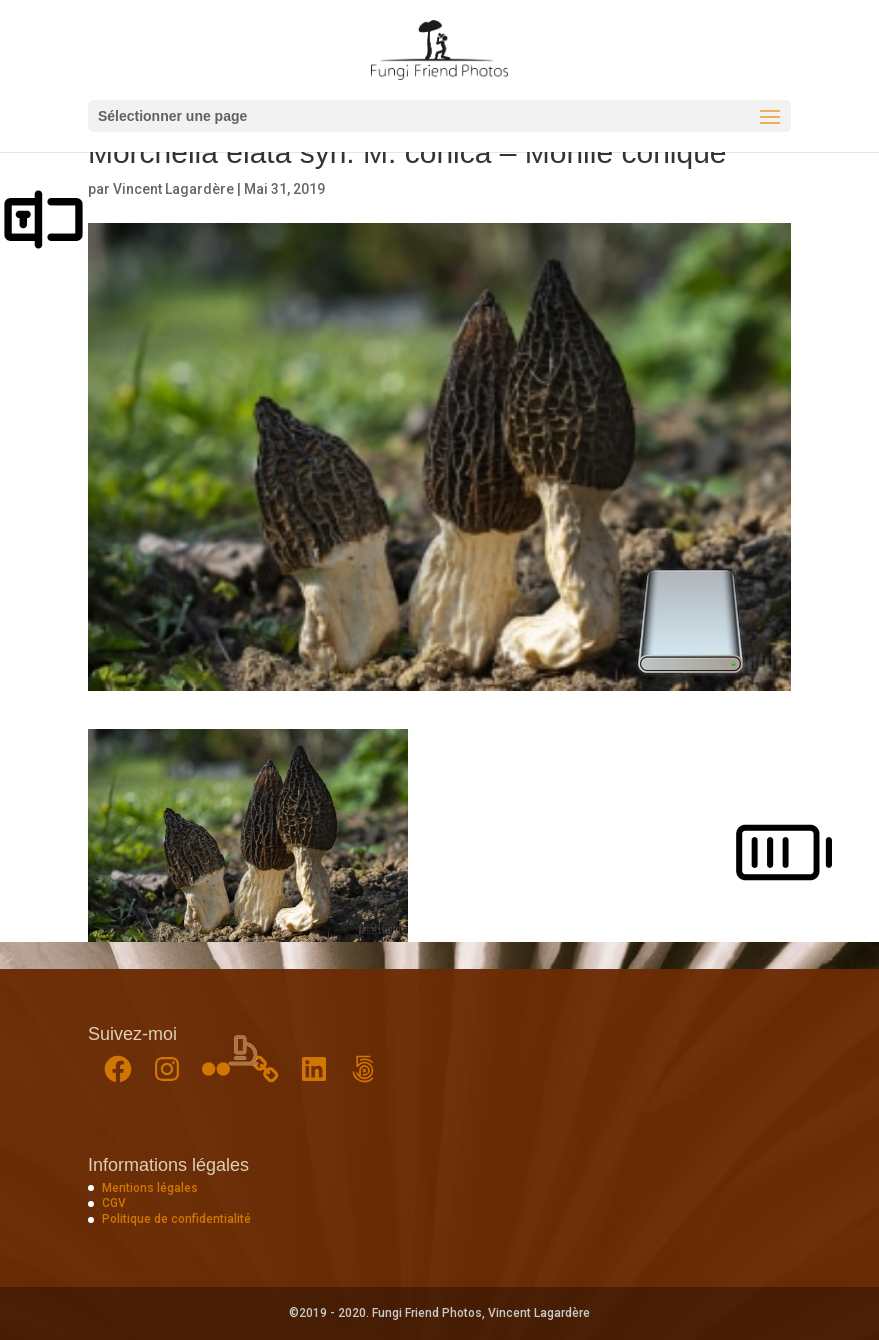 The height and width of the screenshot is (1340, 879). I want to click on indicates high battery level, so click(782, 852).